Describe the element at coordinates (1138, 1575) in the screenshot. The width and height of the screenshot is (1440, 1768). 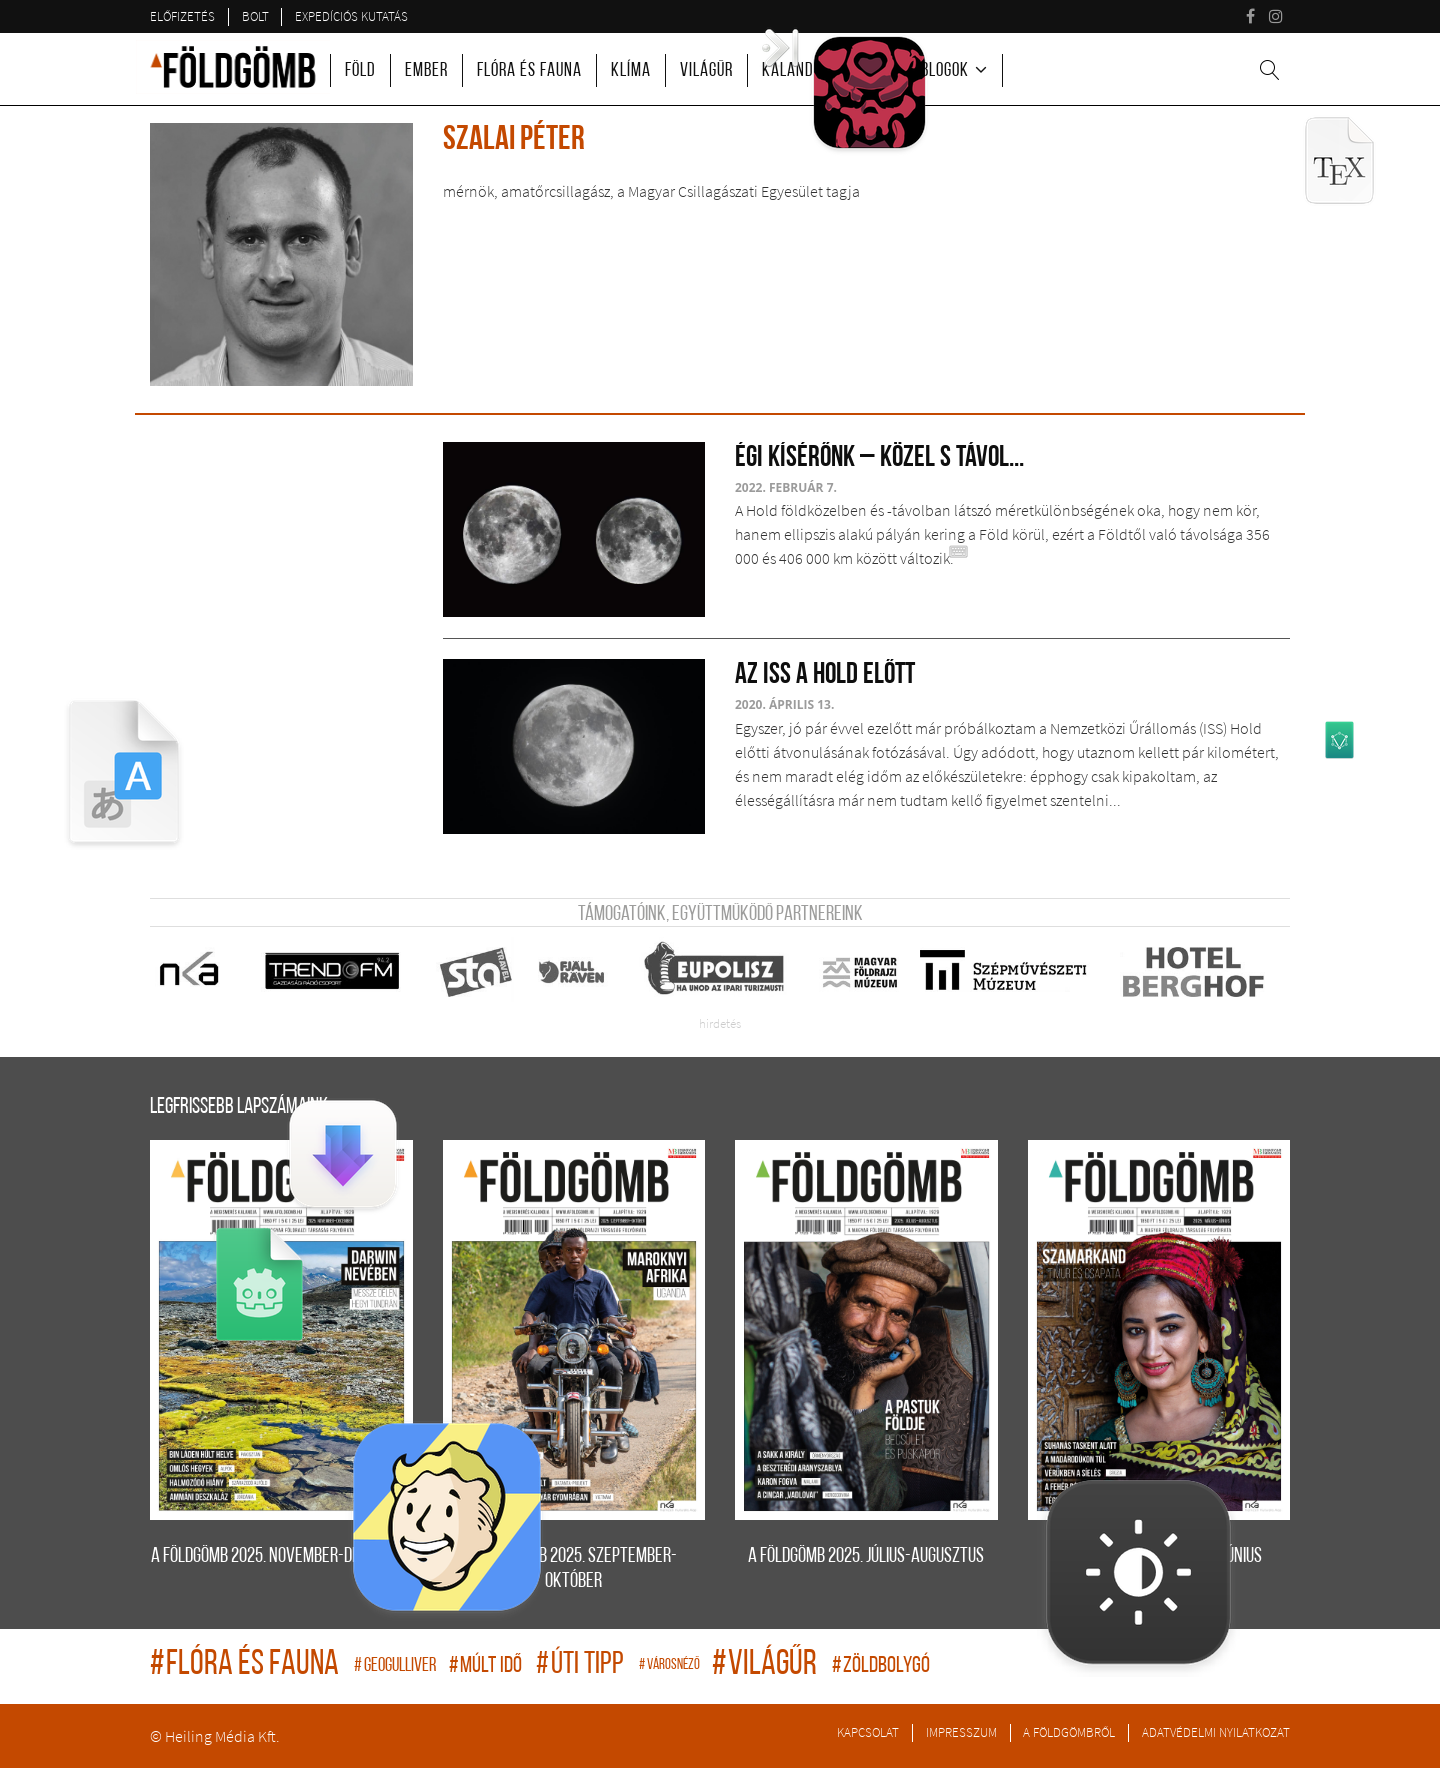
I see `toggle night light or night shift mode` at that location.